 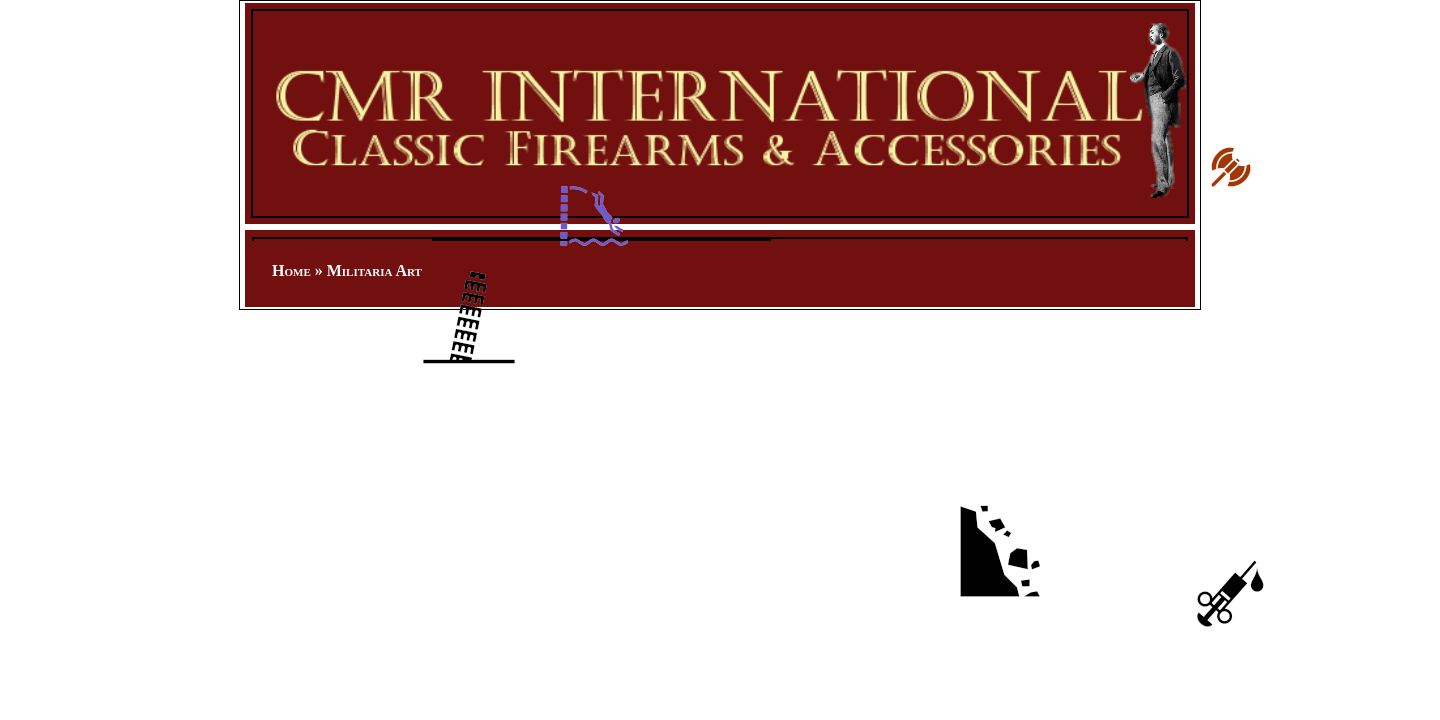 I want to click on equip or select a battle axe weapon, so click(x=1231, y=167).